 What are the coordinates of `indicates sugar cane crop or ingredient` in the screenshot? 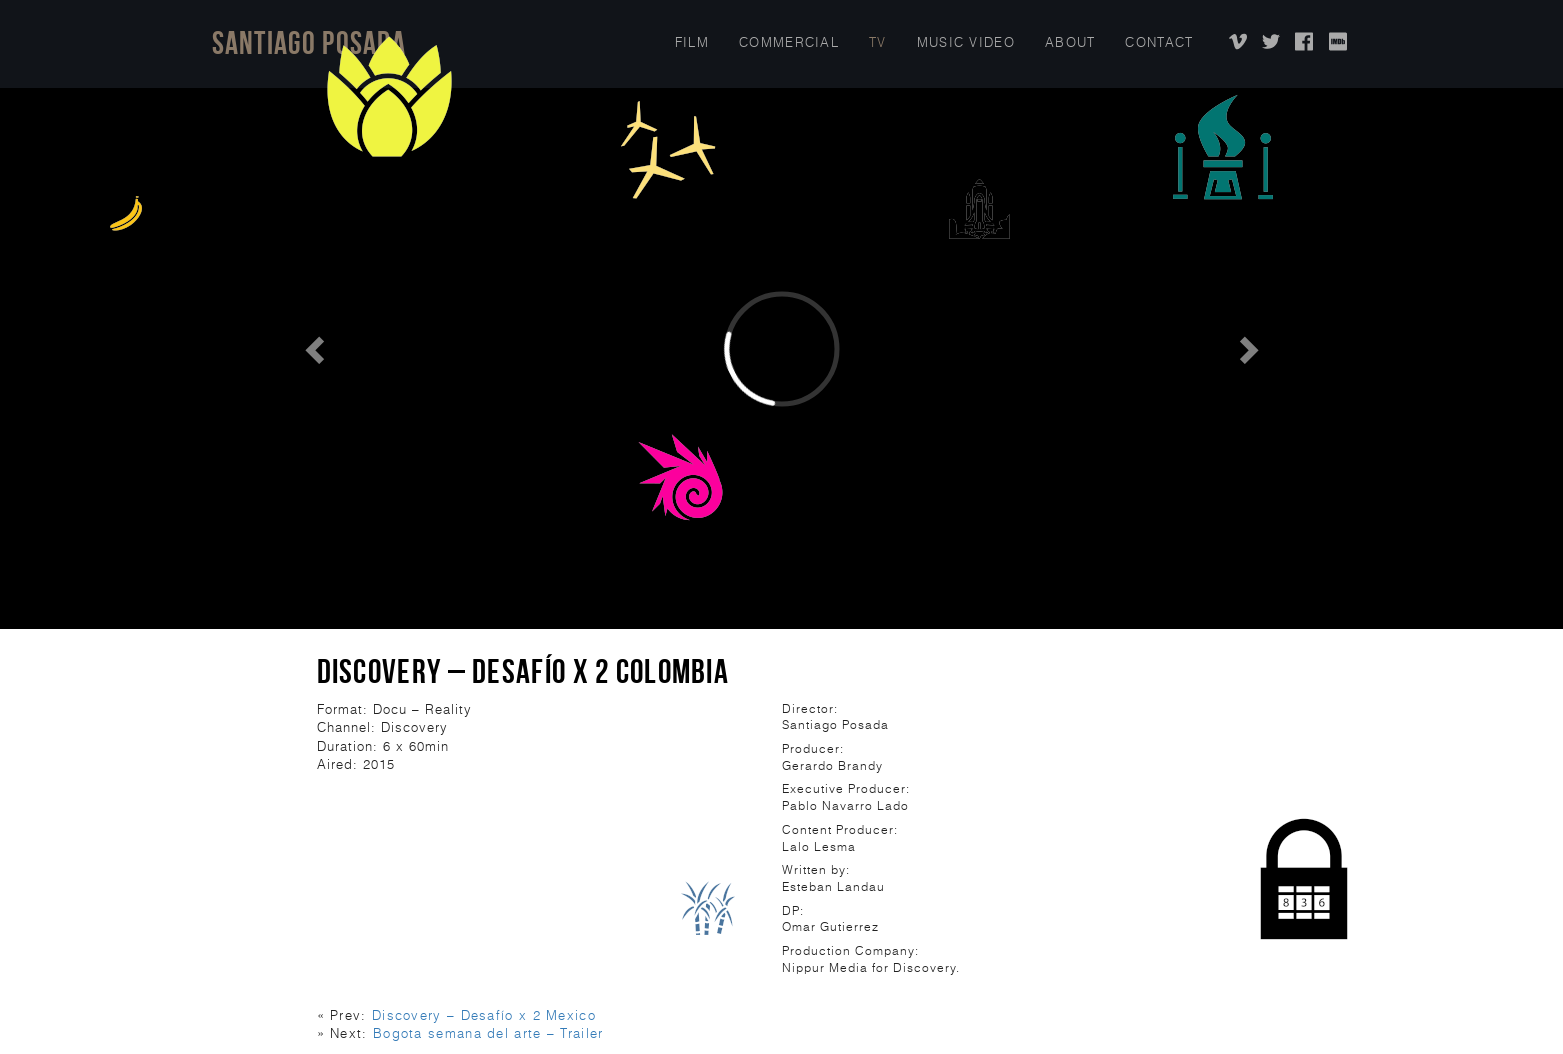 It's located at (708, 908).